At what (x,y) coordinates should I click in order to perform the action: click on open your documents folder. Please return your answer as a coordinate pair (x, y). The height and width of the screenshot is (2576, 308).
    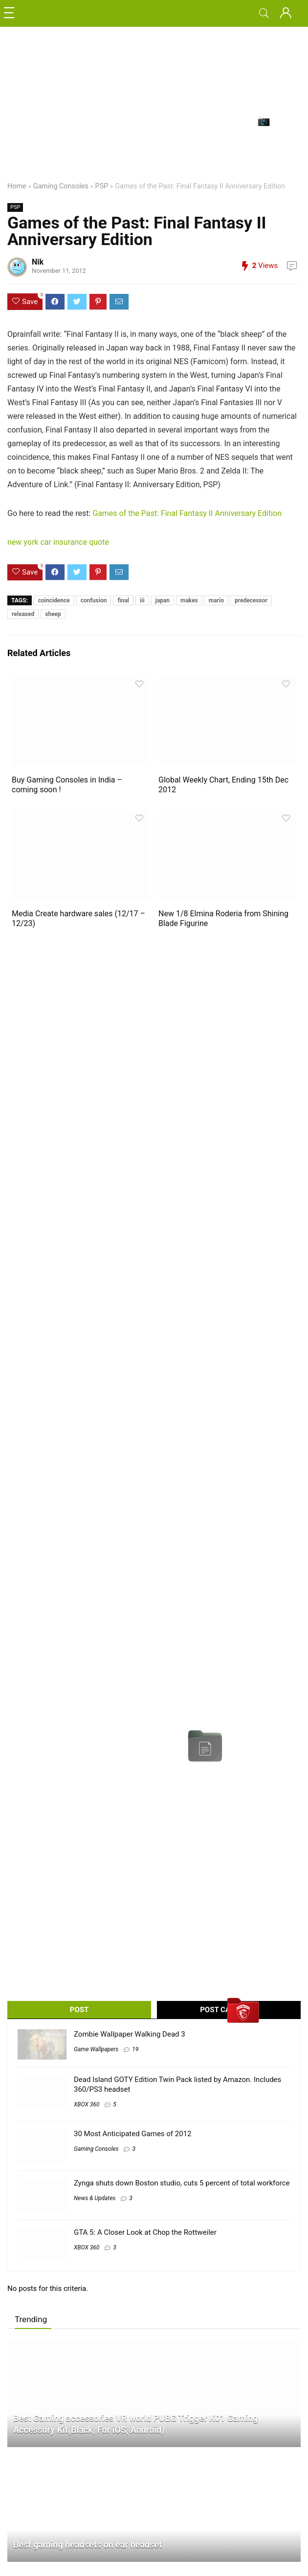
    Looking at the image, I should click on (205, 1746).